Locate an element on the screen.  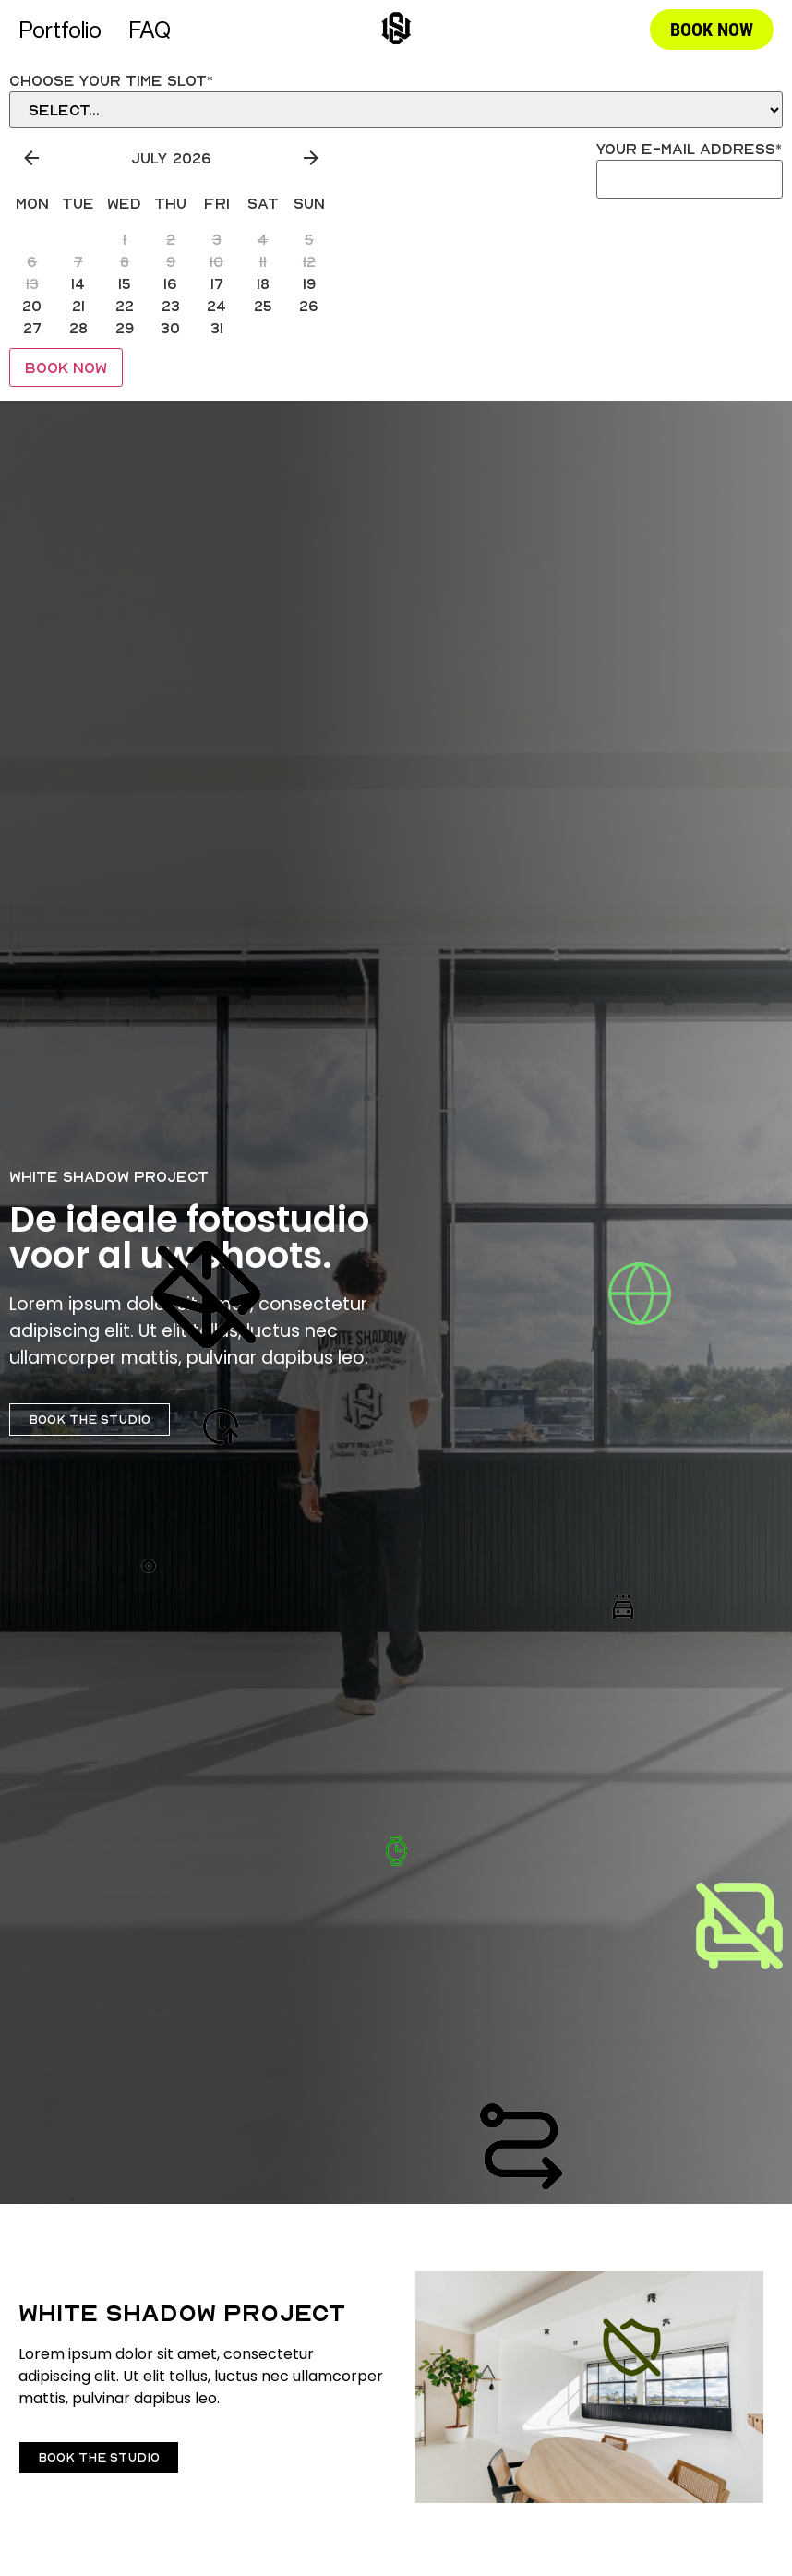
switch to global or worldwide view is located at coordinates (640, 1294).